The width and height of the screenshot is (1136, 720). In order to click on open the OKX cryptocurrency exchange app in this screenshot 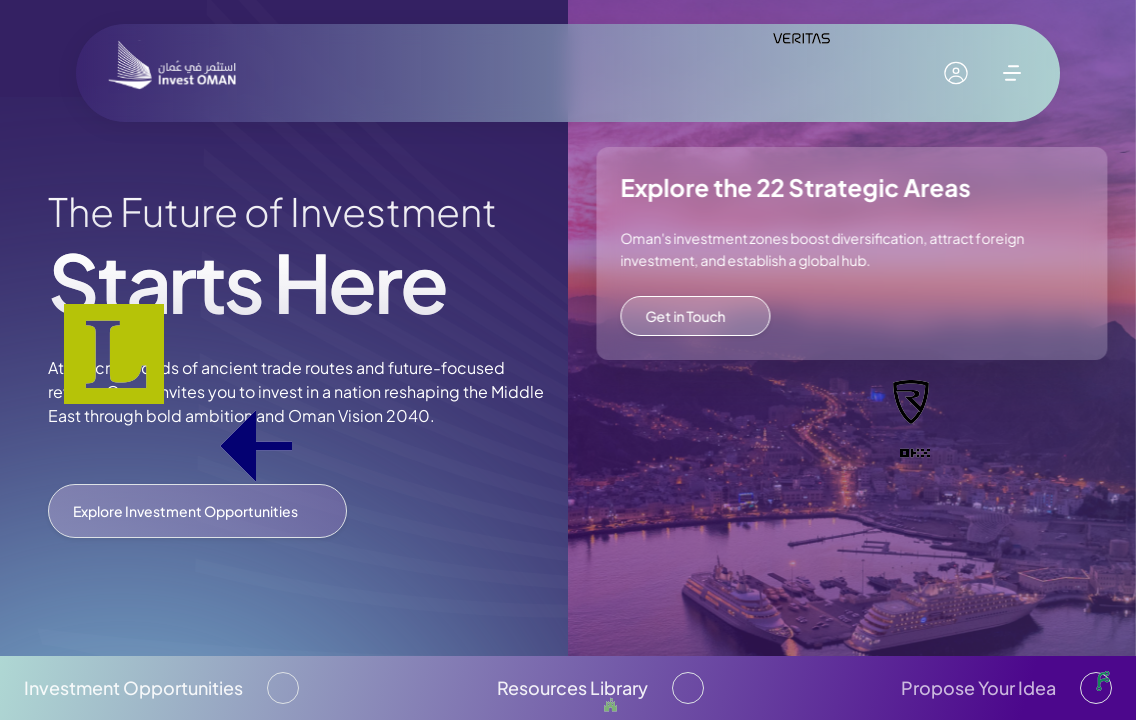, I will do `click(915, 453)`.